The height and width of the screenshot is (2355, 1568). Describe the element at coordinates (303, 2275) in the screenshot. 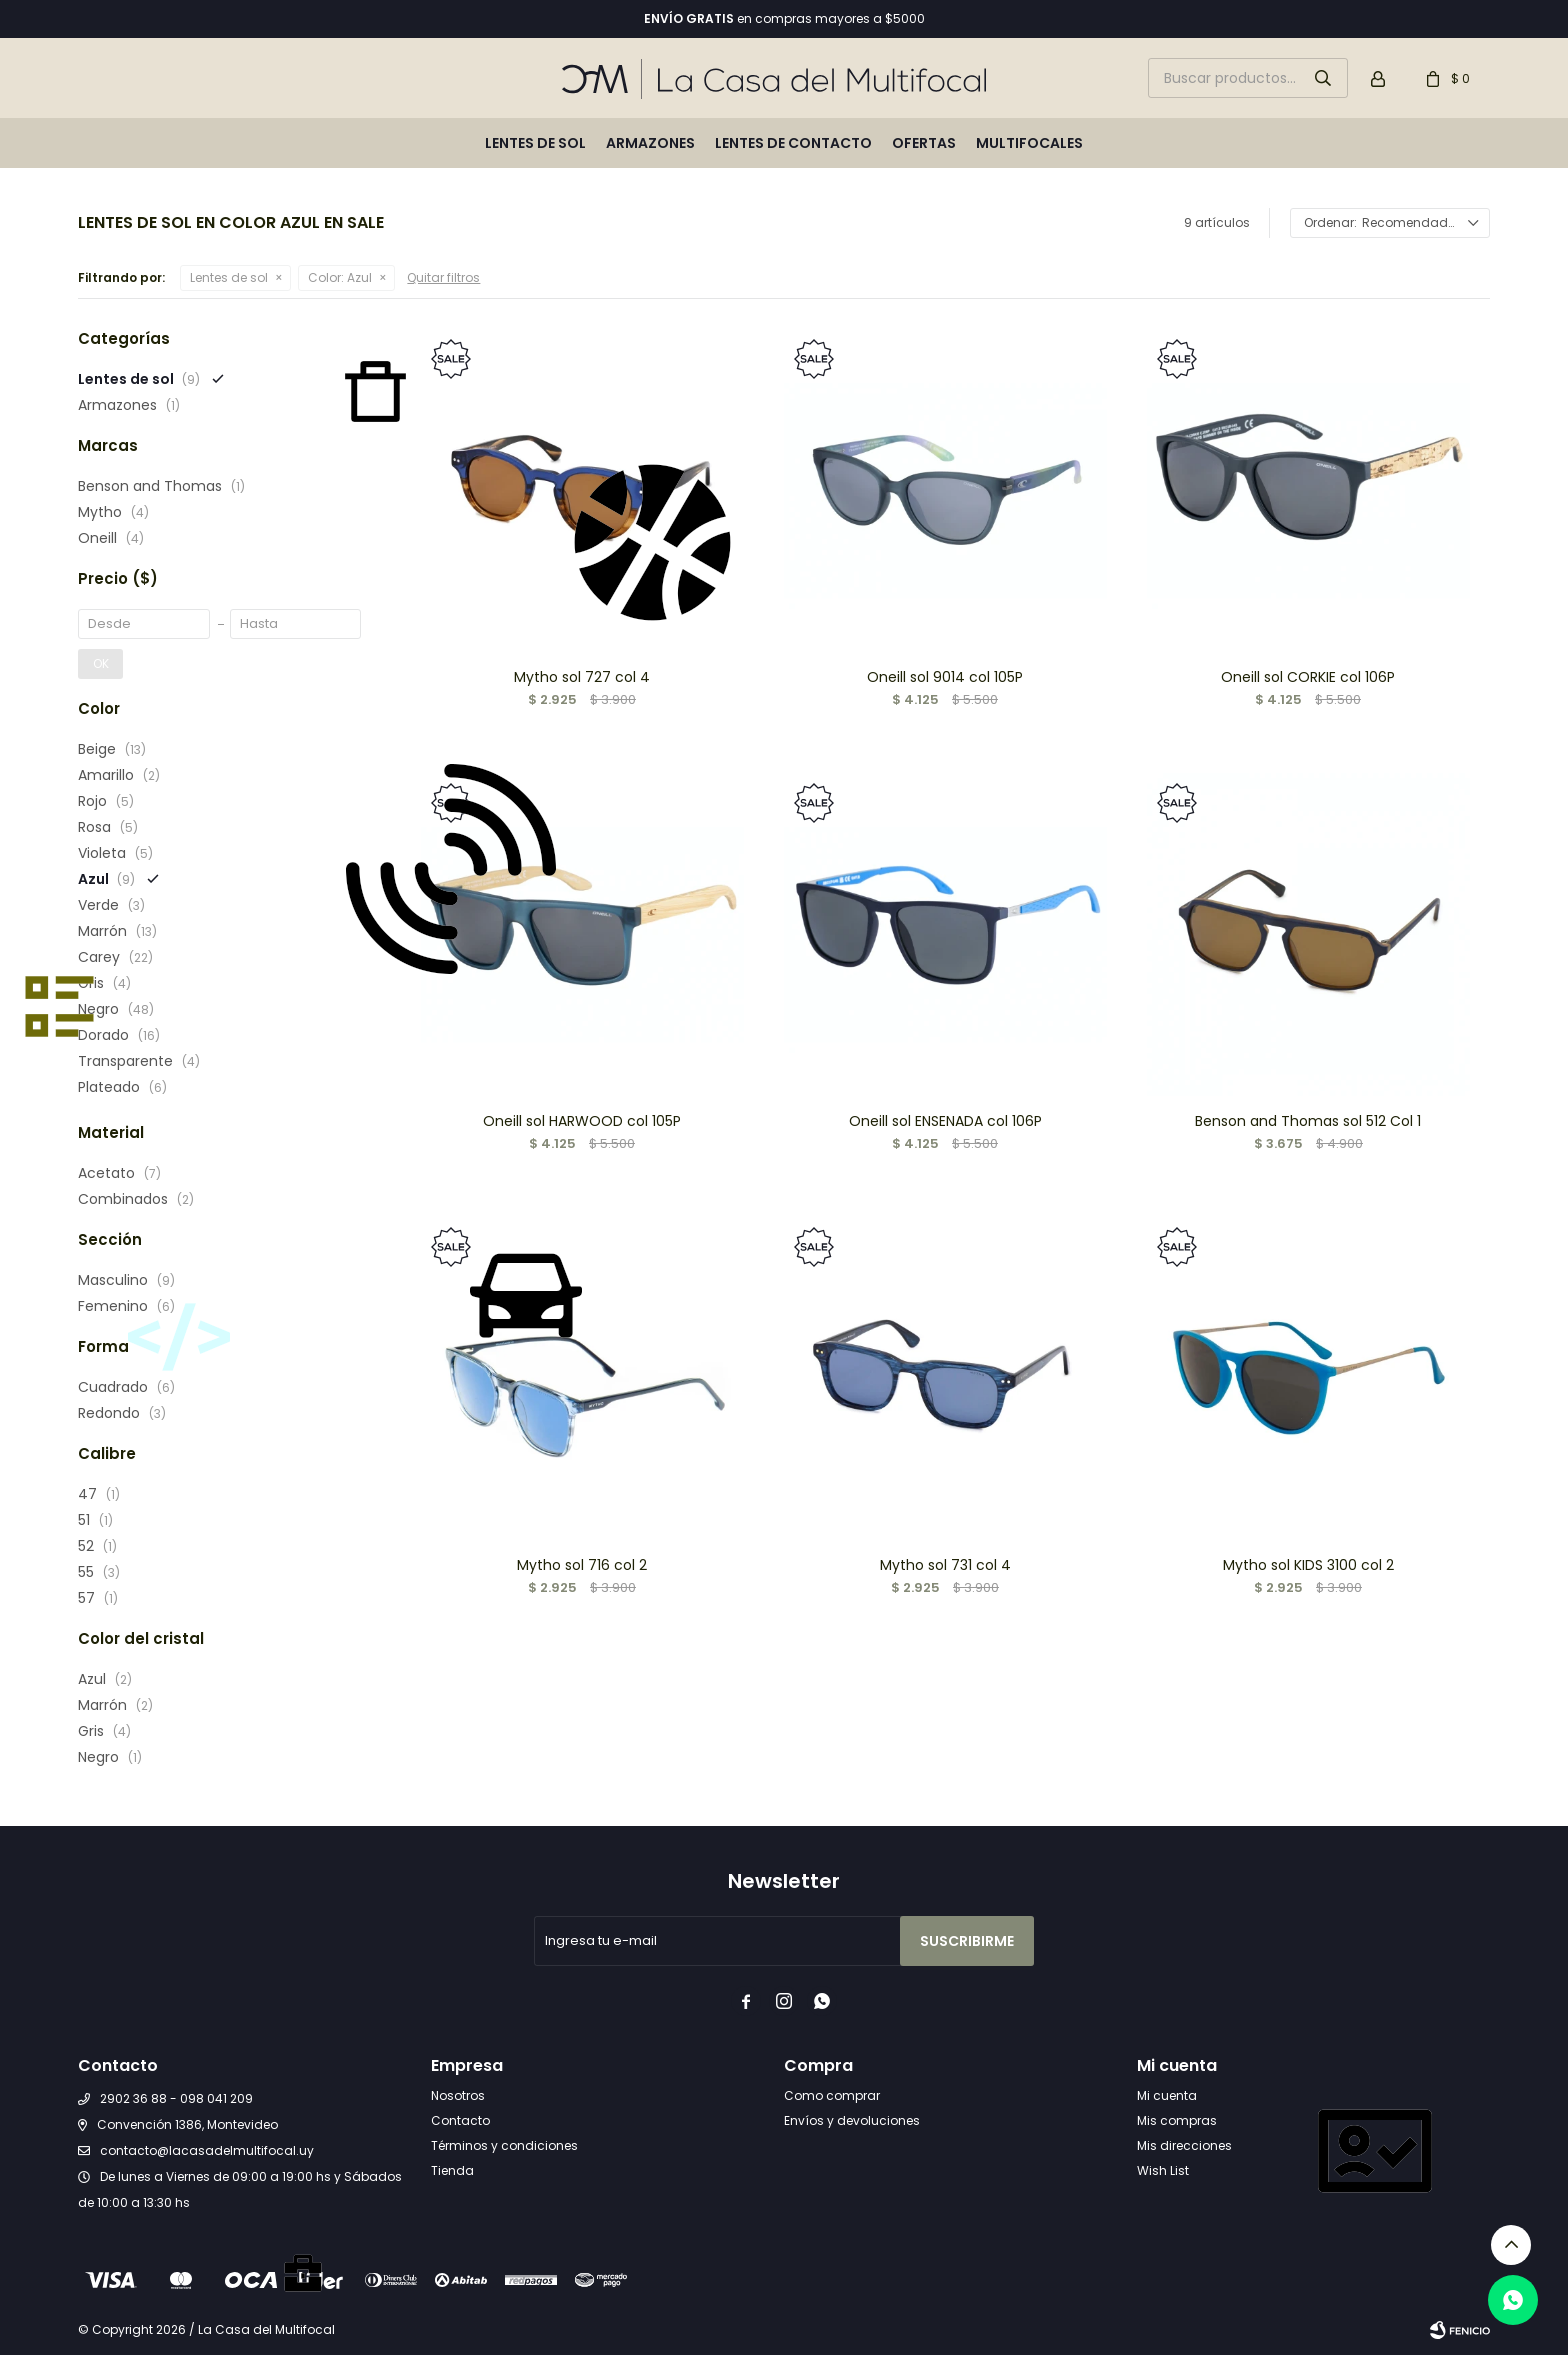

I see `access work or business documents` at that location.